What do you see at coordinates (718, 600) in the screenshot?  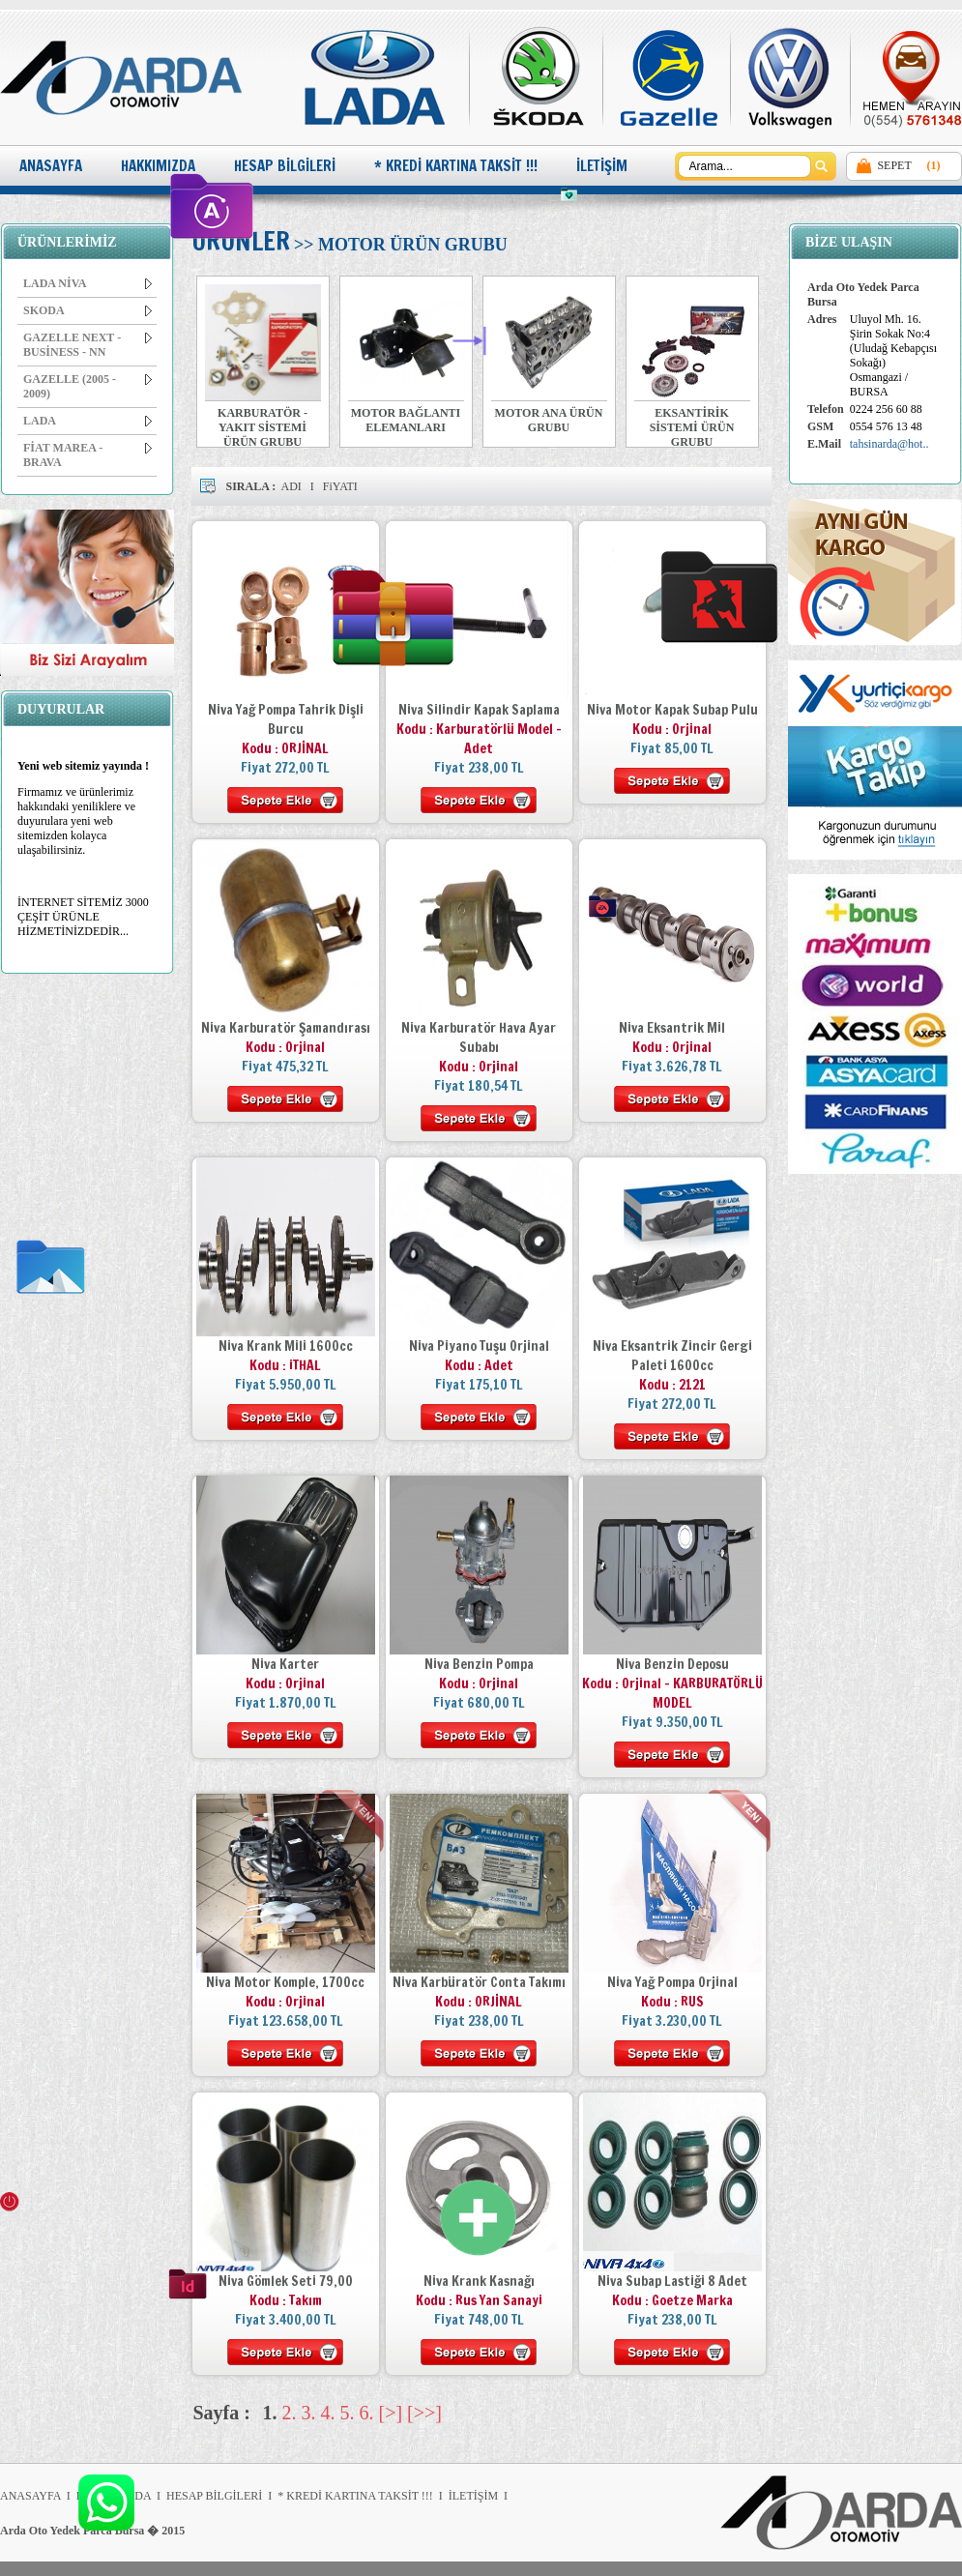 I see `open nusantara project files folder` at bounding box center [718, 600].